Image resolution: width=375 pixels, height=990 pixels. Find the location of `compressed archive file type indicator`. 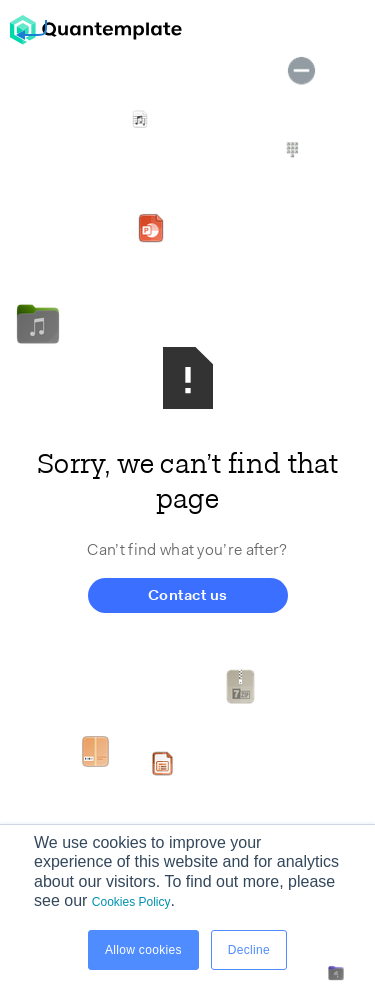

compressed archive file type indicator is located at coordinates (95, 751).